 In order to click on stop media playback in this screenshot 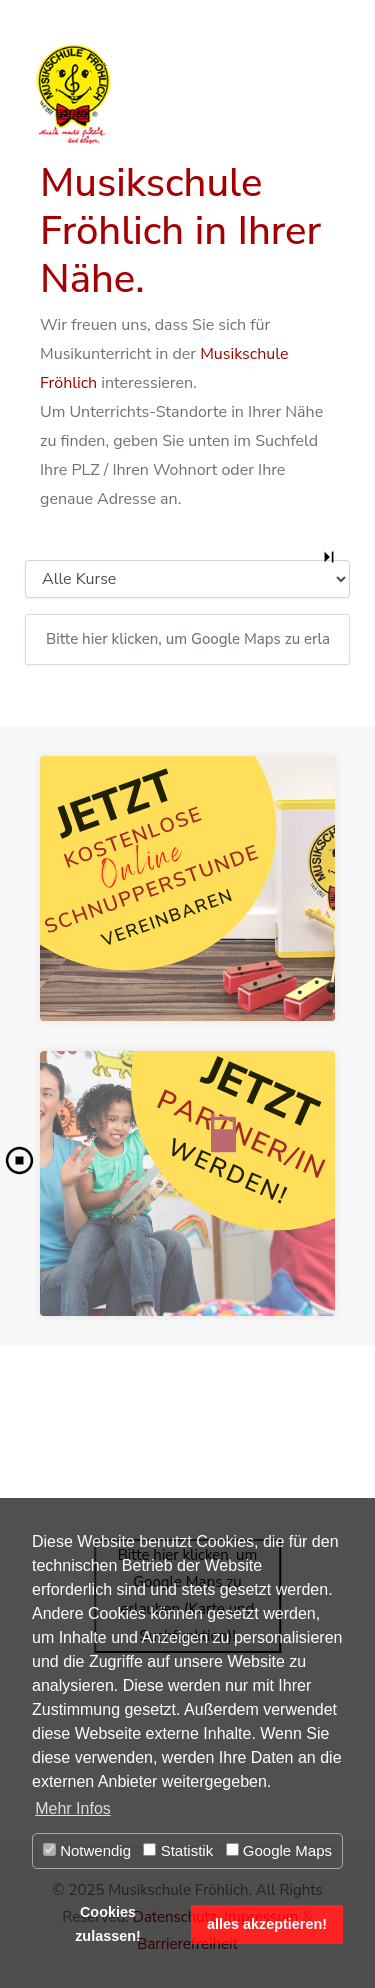, I will do `click(19, 1160)`.